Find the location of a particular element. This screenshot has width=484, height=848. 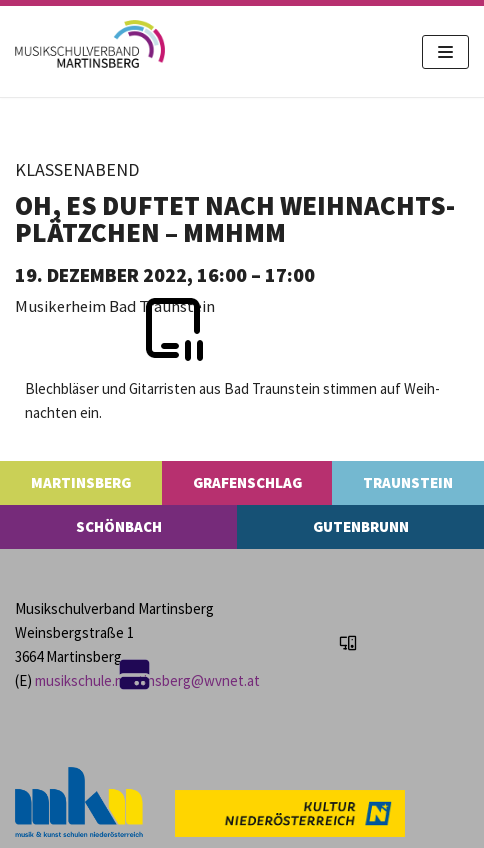

view connected devices is located at coordinates (348, 643).